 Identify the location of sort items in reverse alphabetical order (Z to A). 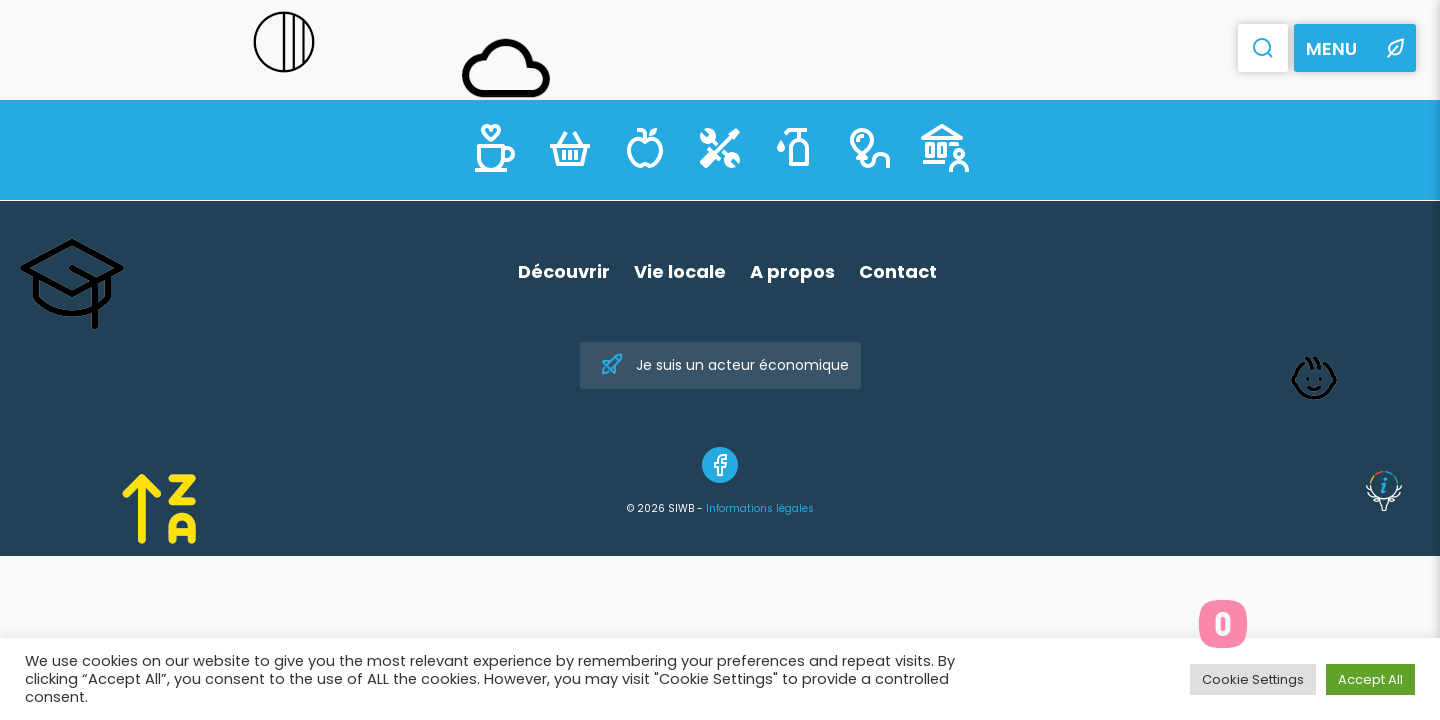
(161, 509).